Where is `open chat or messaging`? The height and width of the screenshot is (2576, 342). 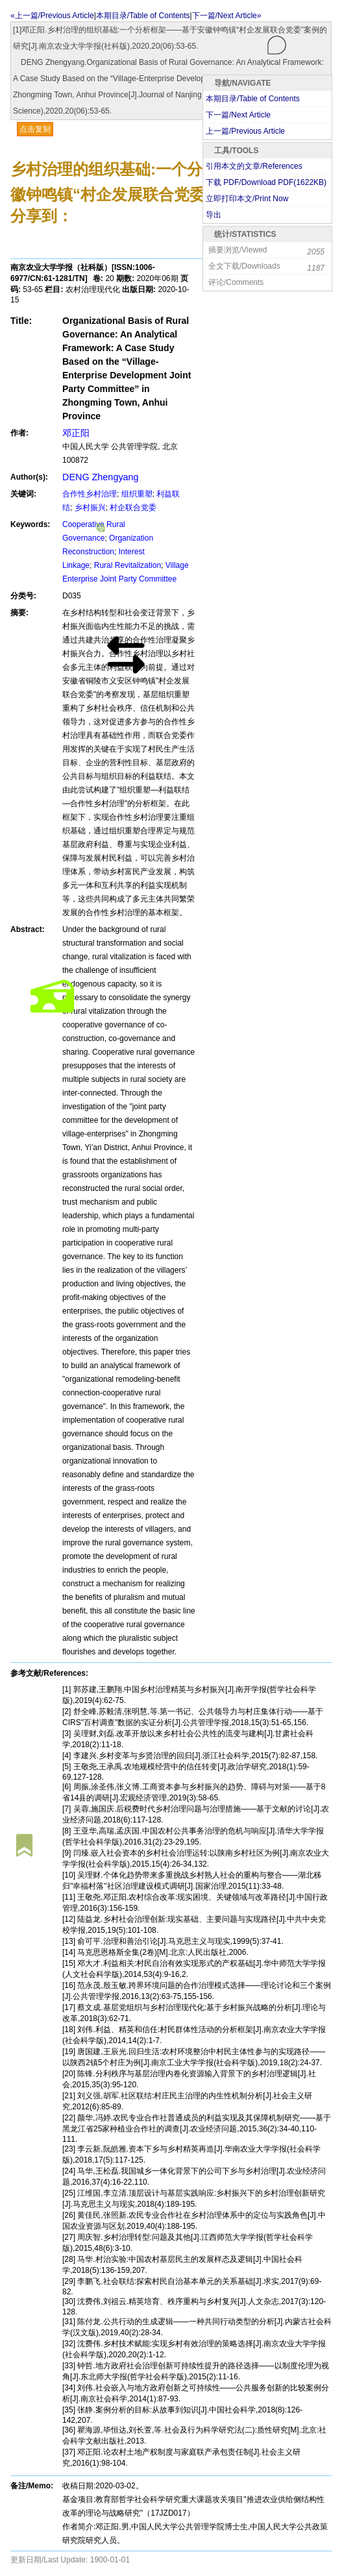
open chat or messaging is located at coordinates (276, 45).